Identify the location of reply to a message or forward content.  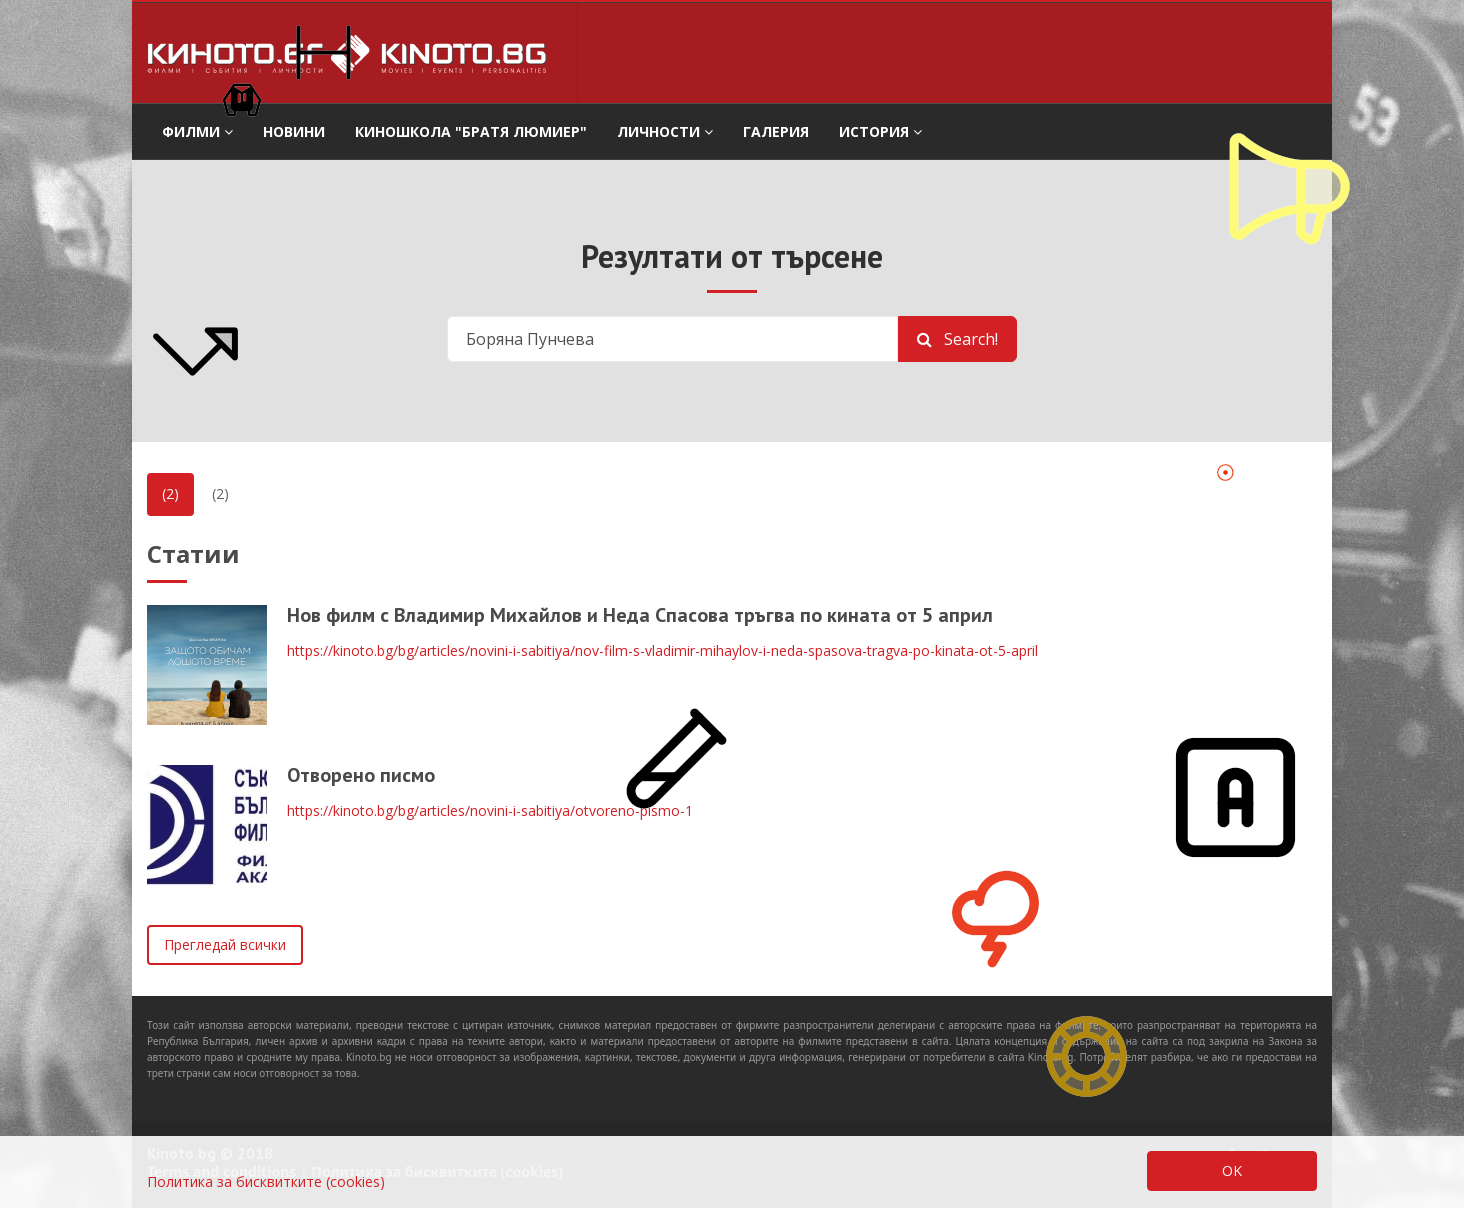
(195, 348).